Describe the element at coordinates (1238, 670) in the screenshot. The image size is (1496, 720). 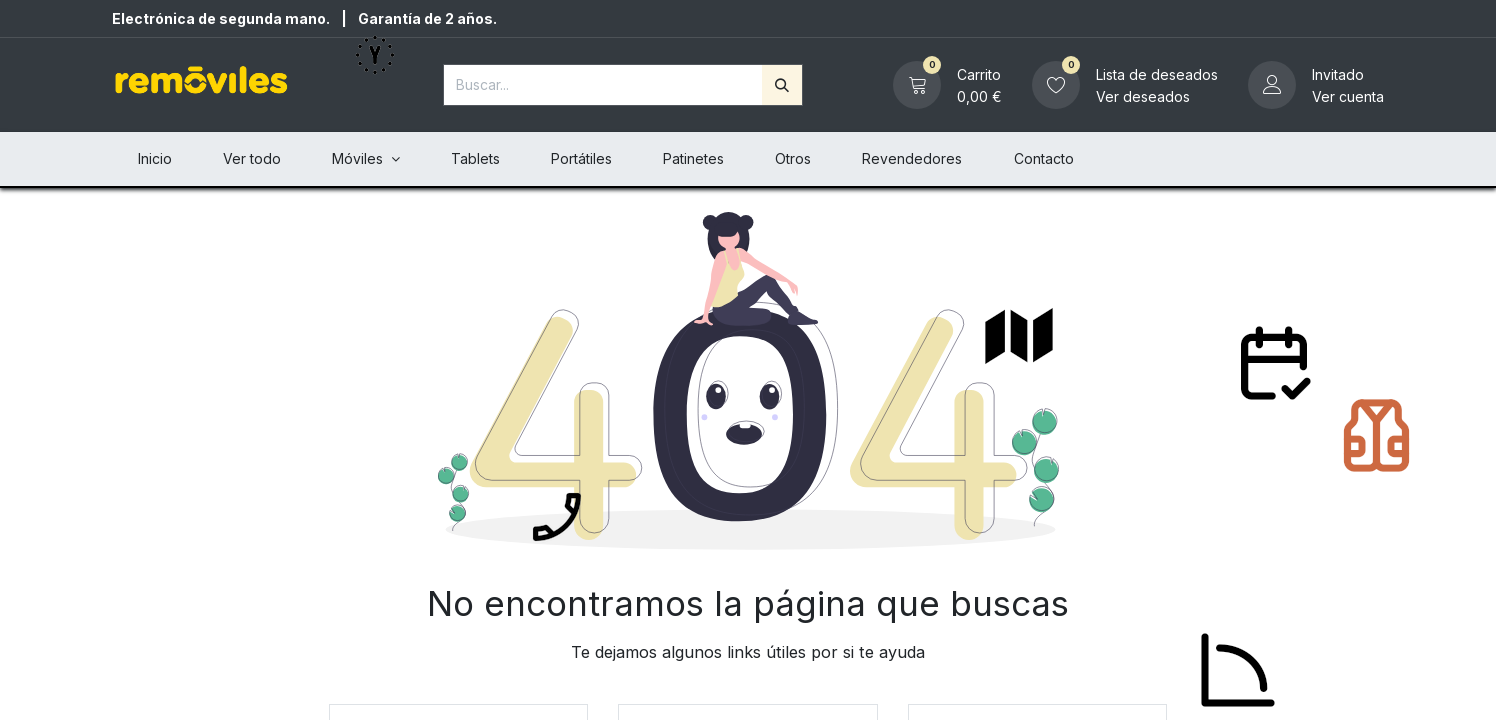
I see `view production possibility frontier chart` at that location.